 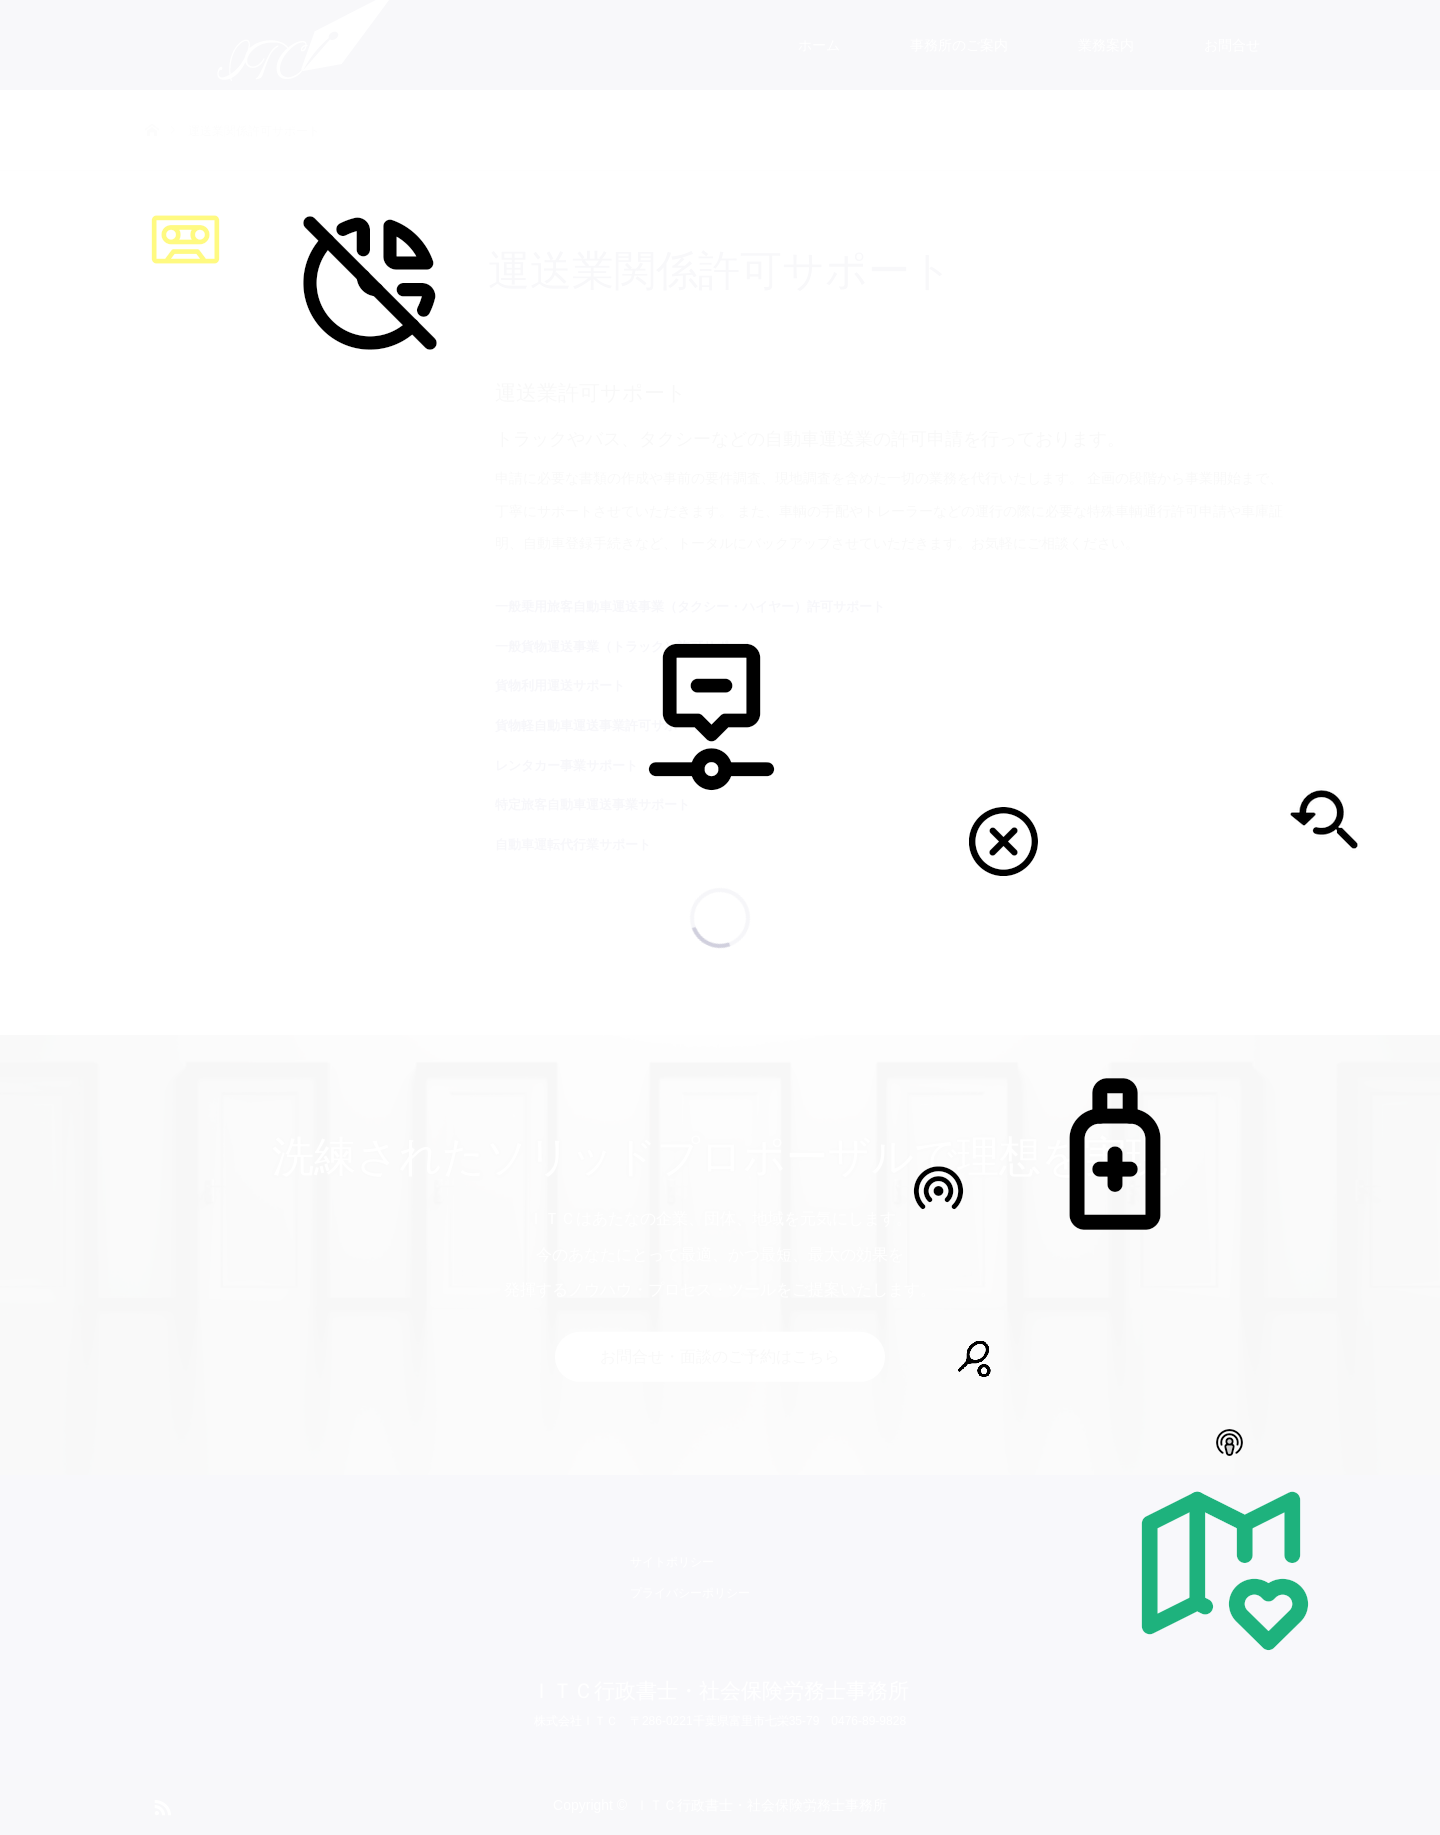 I want to click on access audio recordings or voice memos, so click(x=185, y=239).